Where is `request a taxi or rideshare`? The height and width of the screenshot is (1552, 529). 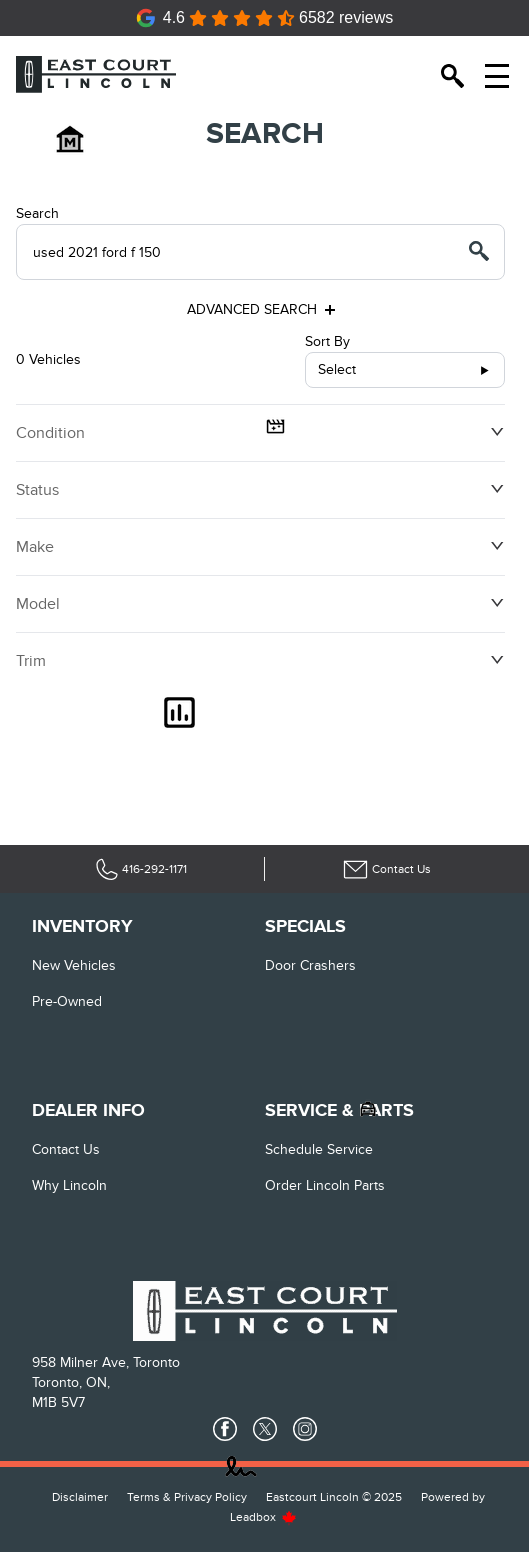 request a taxi or rideshare is located at coordinates (368, 1109).